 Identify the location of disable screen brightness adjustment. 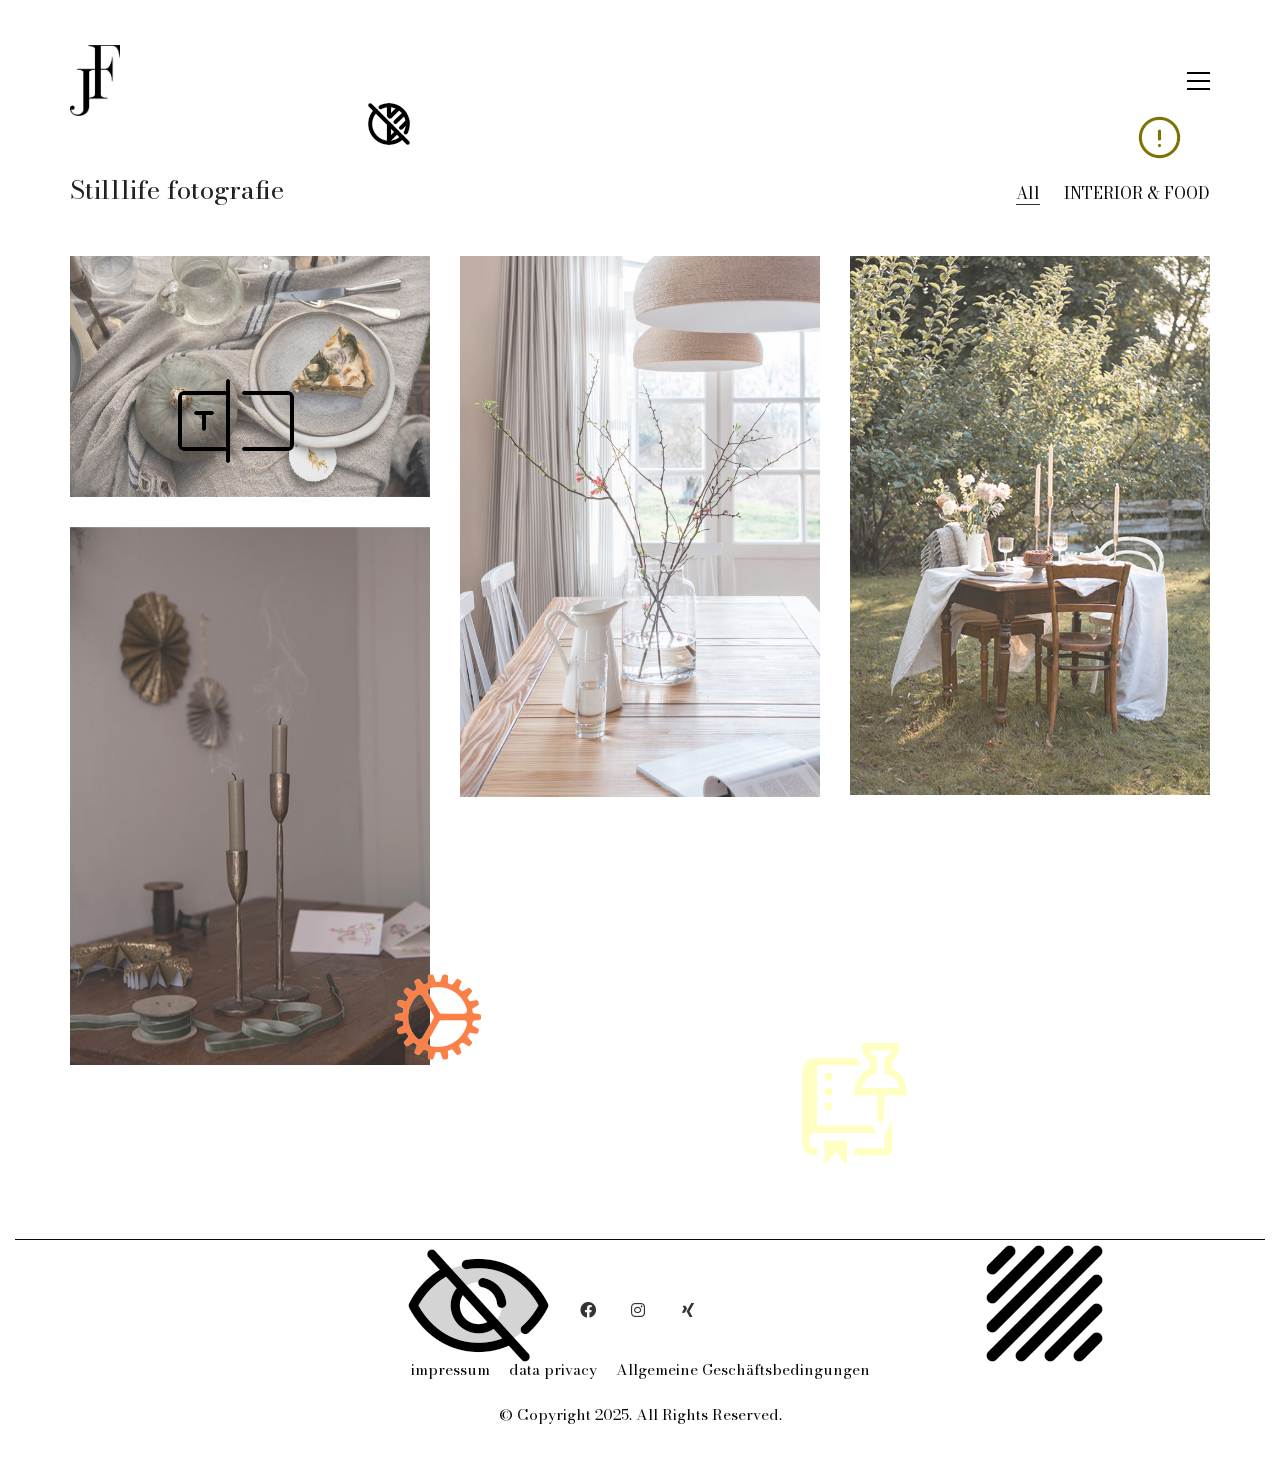
(389, 124).